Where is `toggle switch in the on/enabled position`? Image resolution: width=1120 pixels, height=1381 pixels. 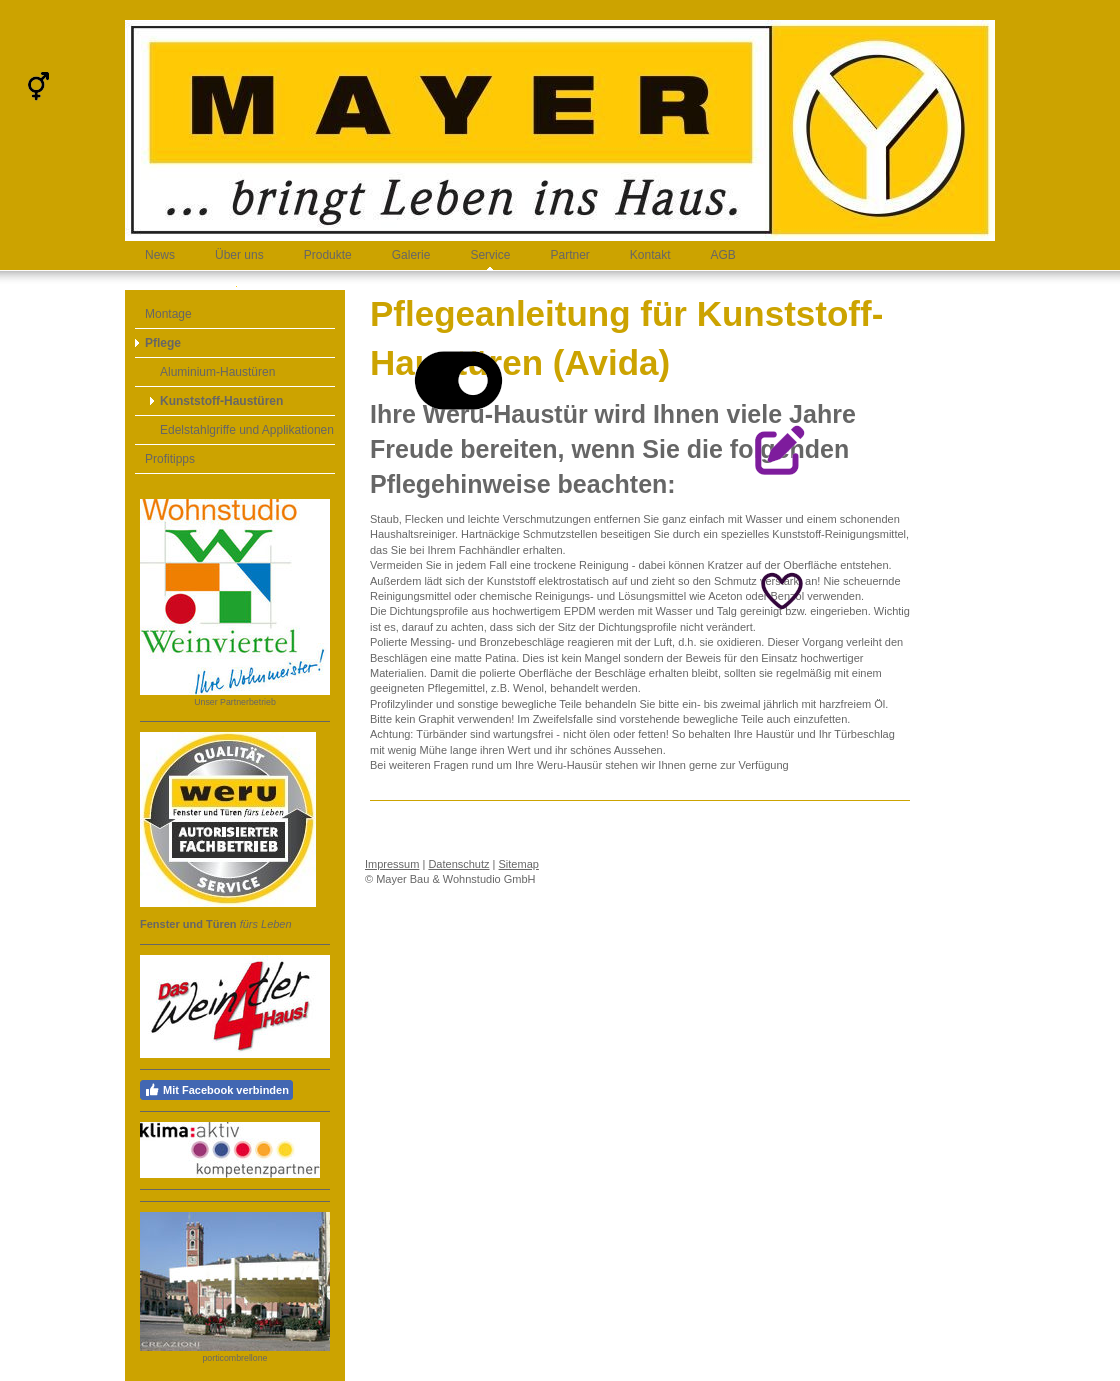 toggle switch in the on/enabled position is located at coordinates (458, 380).